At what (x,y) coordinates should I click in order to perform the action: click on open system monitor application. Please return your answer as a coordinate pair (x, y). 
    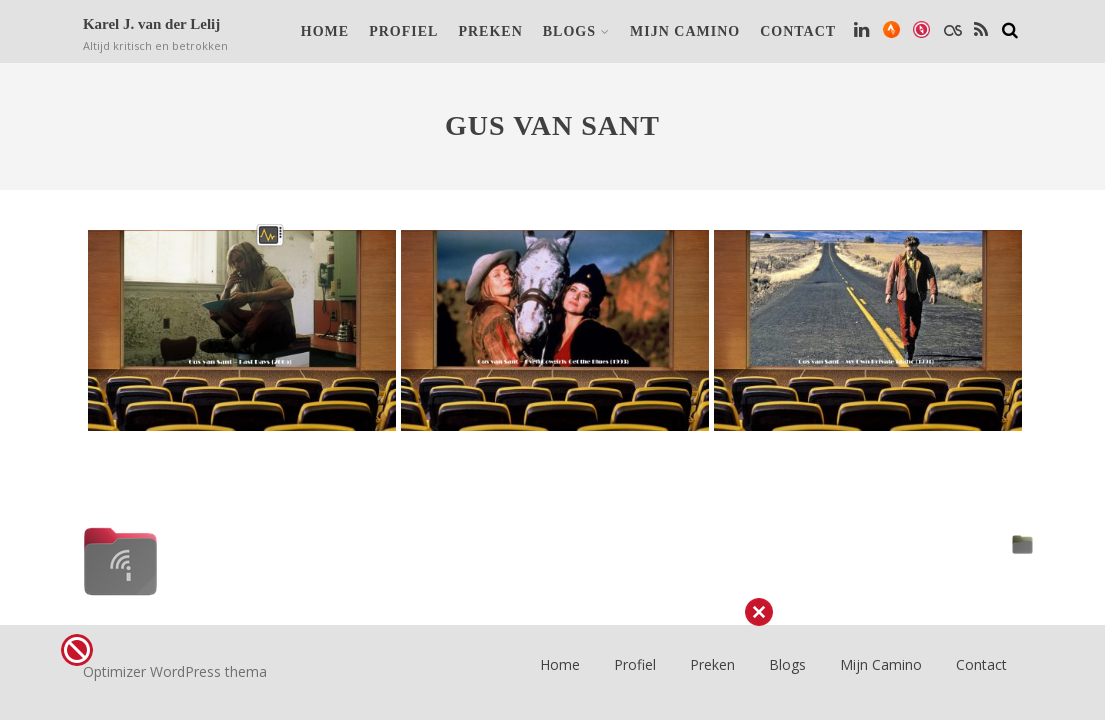
    Looking at the image, I should click on (270, 235).